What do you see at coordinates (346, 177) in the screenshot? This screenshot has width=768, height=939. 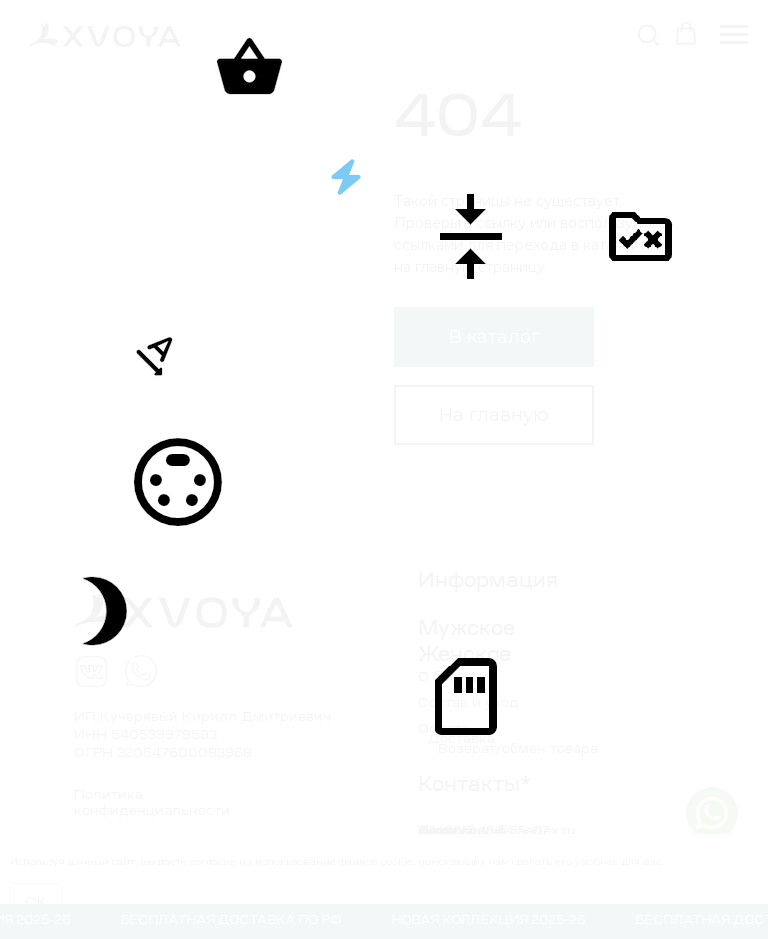 I see `indicates fast or instant action` at bounding box center [346, 177].